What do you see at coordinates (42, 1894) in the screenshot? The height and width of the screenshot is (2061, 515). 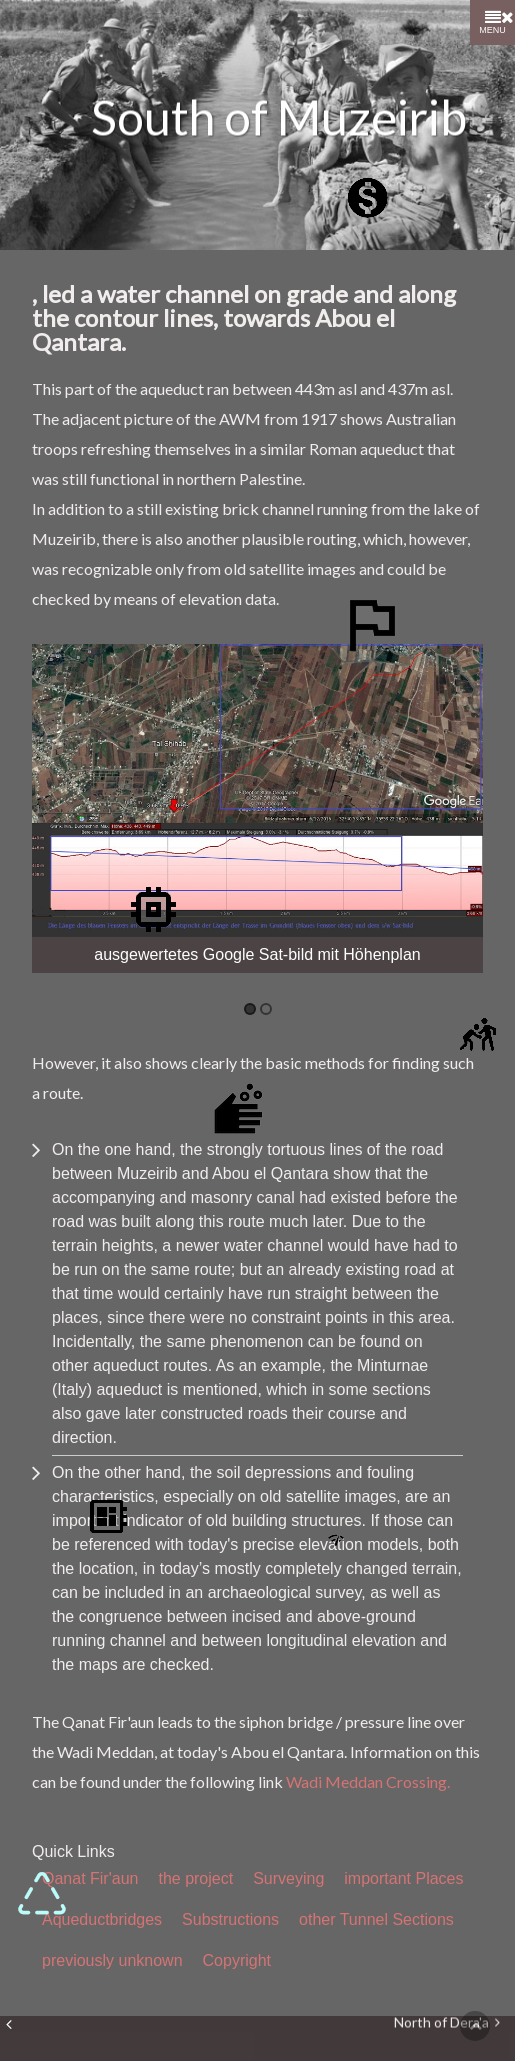 I see `indicates a draft or incomplete state` at bounding box center [42, 1894].